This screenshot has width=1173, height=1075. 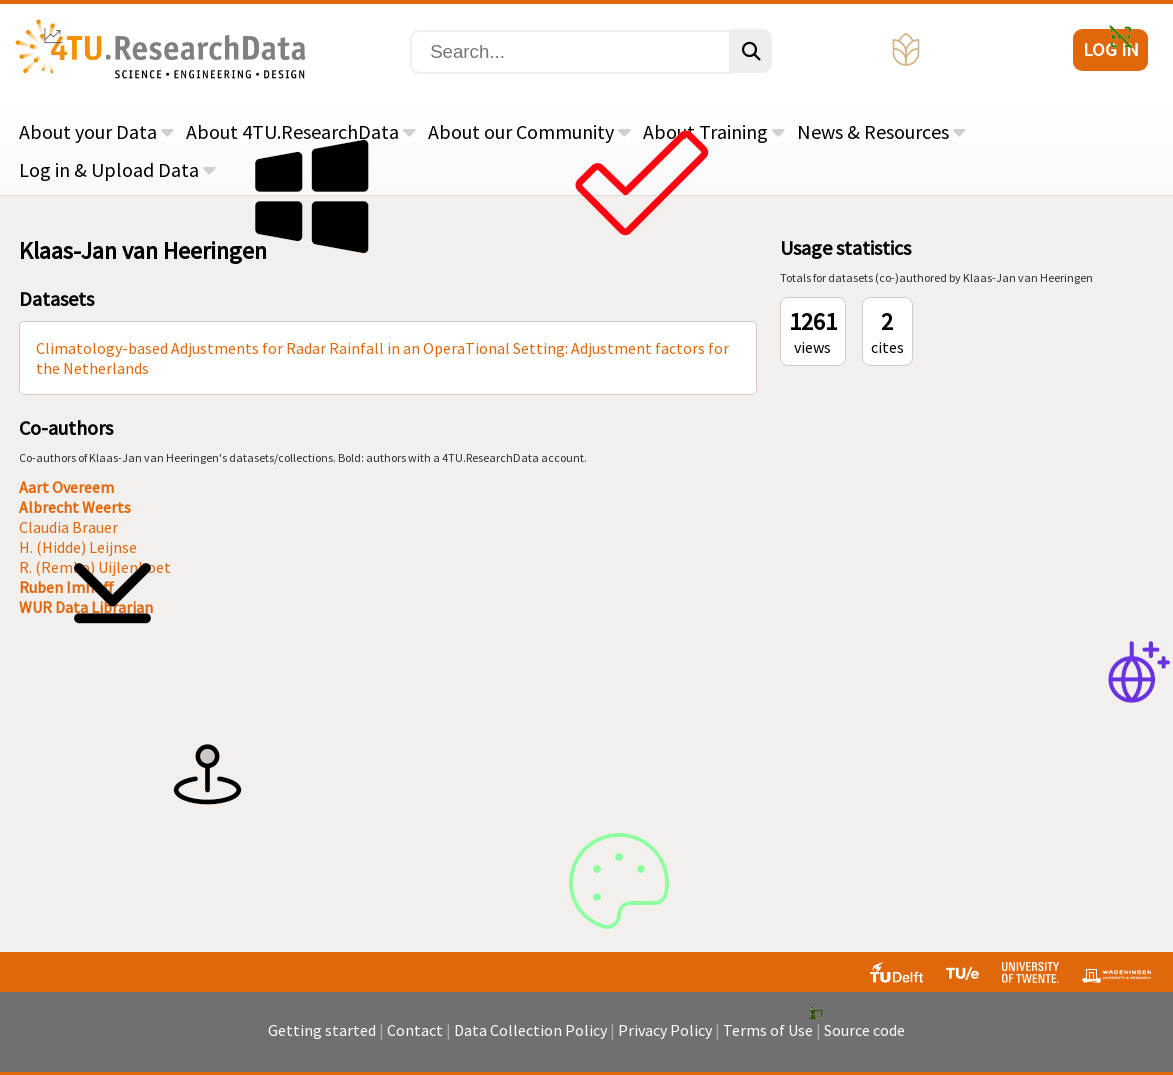 I want to click on mark a location on the map, so click(x=207, y=775).